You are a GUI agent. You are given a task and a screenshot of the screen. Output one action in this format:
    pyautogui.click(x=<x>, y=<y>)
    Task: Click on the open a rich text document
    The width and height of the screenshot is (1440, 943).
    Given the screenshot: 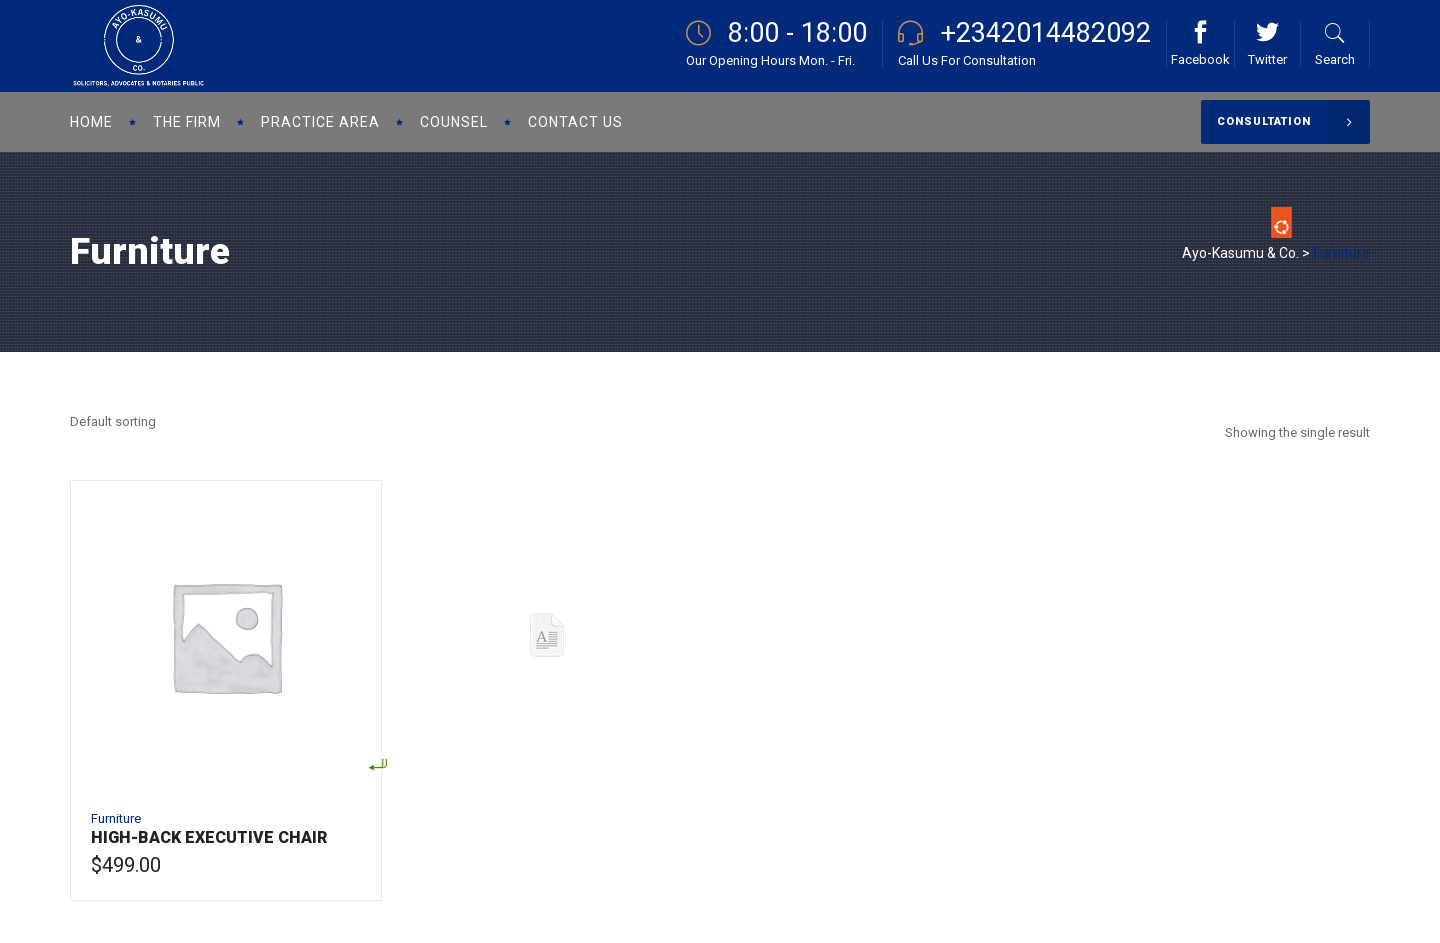 What is the action you would take?
    pyautogui.click(x=547, y=635)
    